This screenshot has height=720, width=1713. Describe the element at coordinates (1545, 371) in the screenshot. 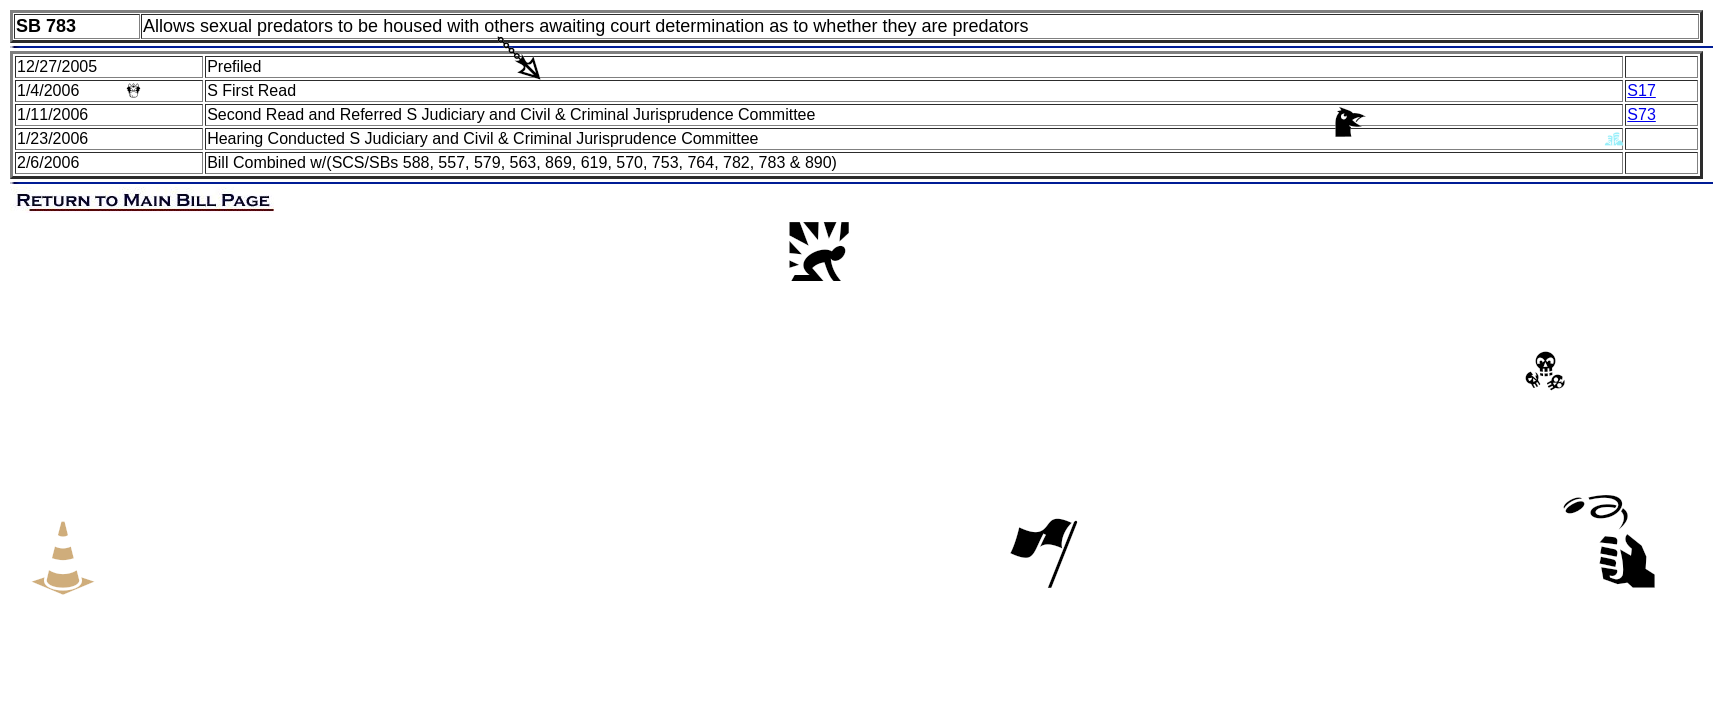

I see `indicates extreme danger or deadly hazard` at that location.